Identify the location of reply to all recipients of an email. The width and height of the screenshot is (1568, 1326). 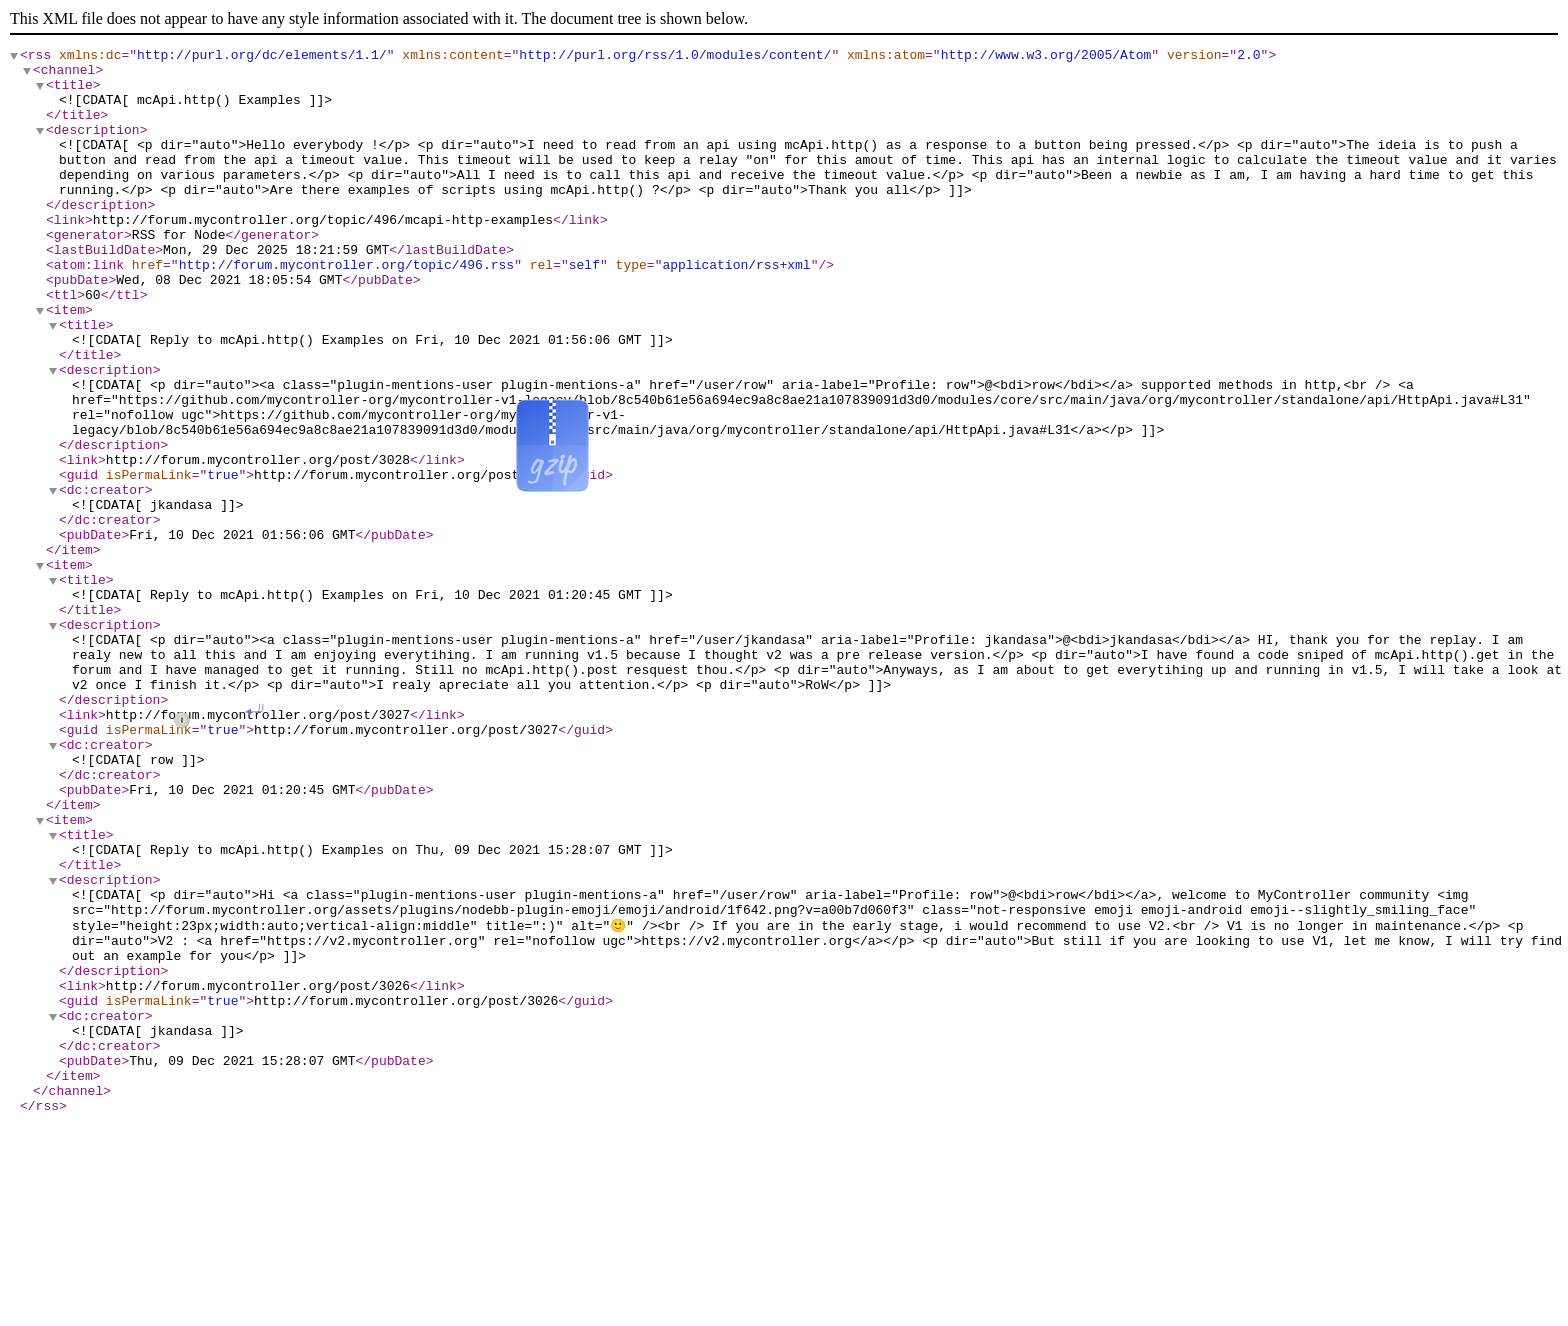
(254, 708).